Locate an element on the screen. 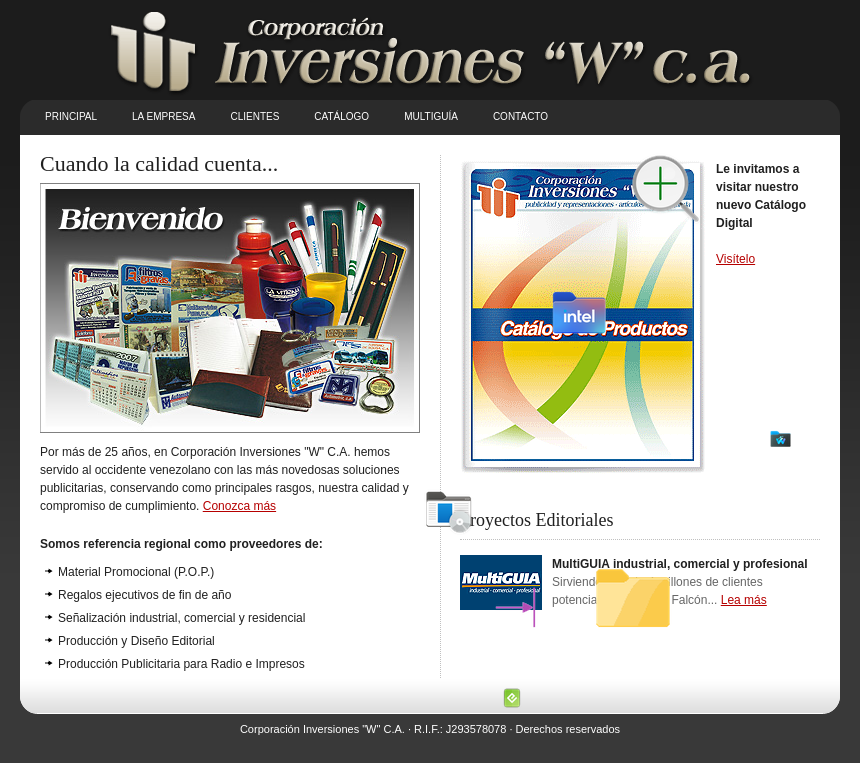 This screenshot has height=763, width=860. jump to the last item or end of list is located at coordinates (515, 607).